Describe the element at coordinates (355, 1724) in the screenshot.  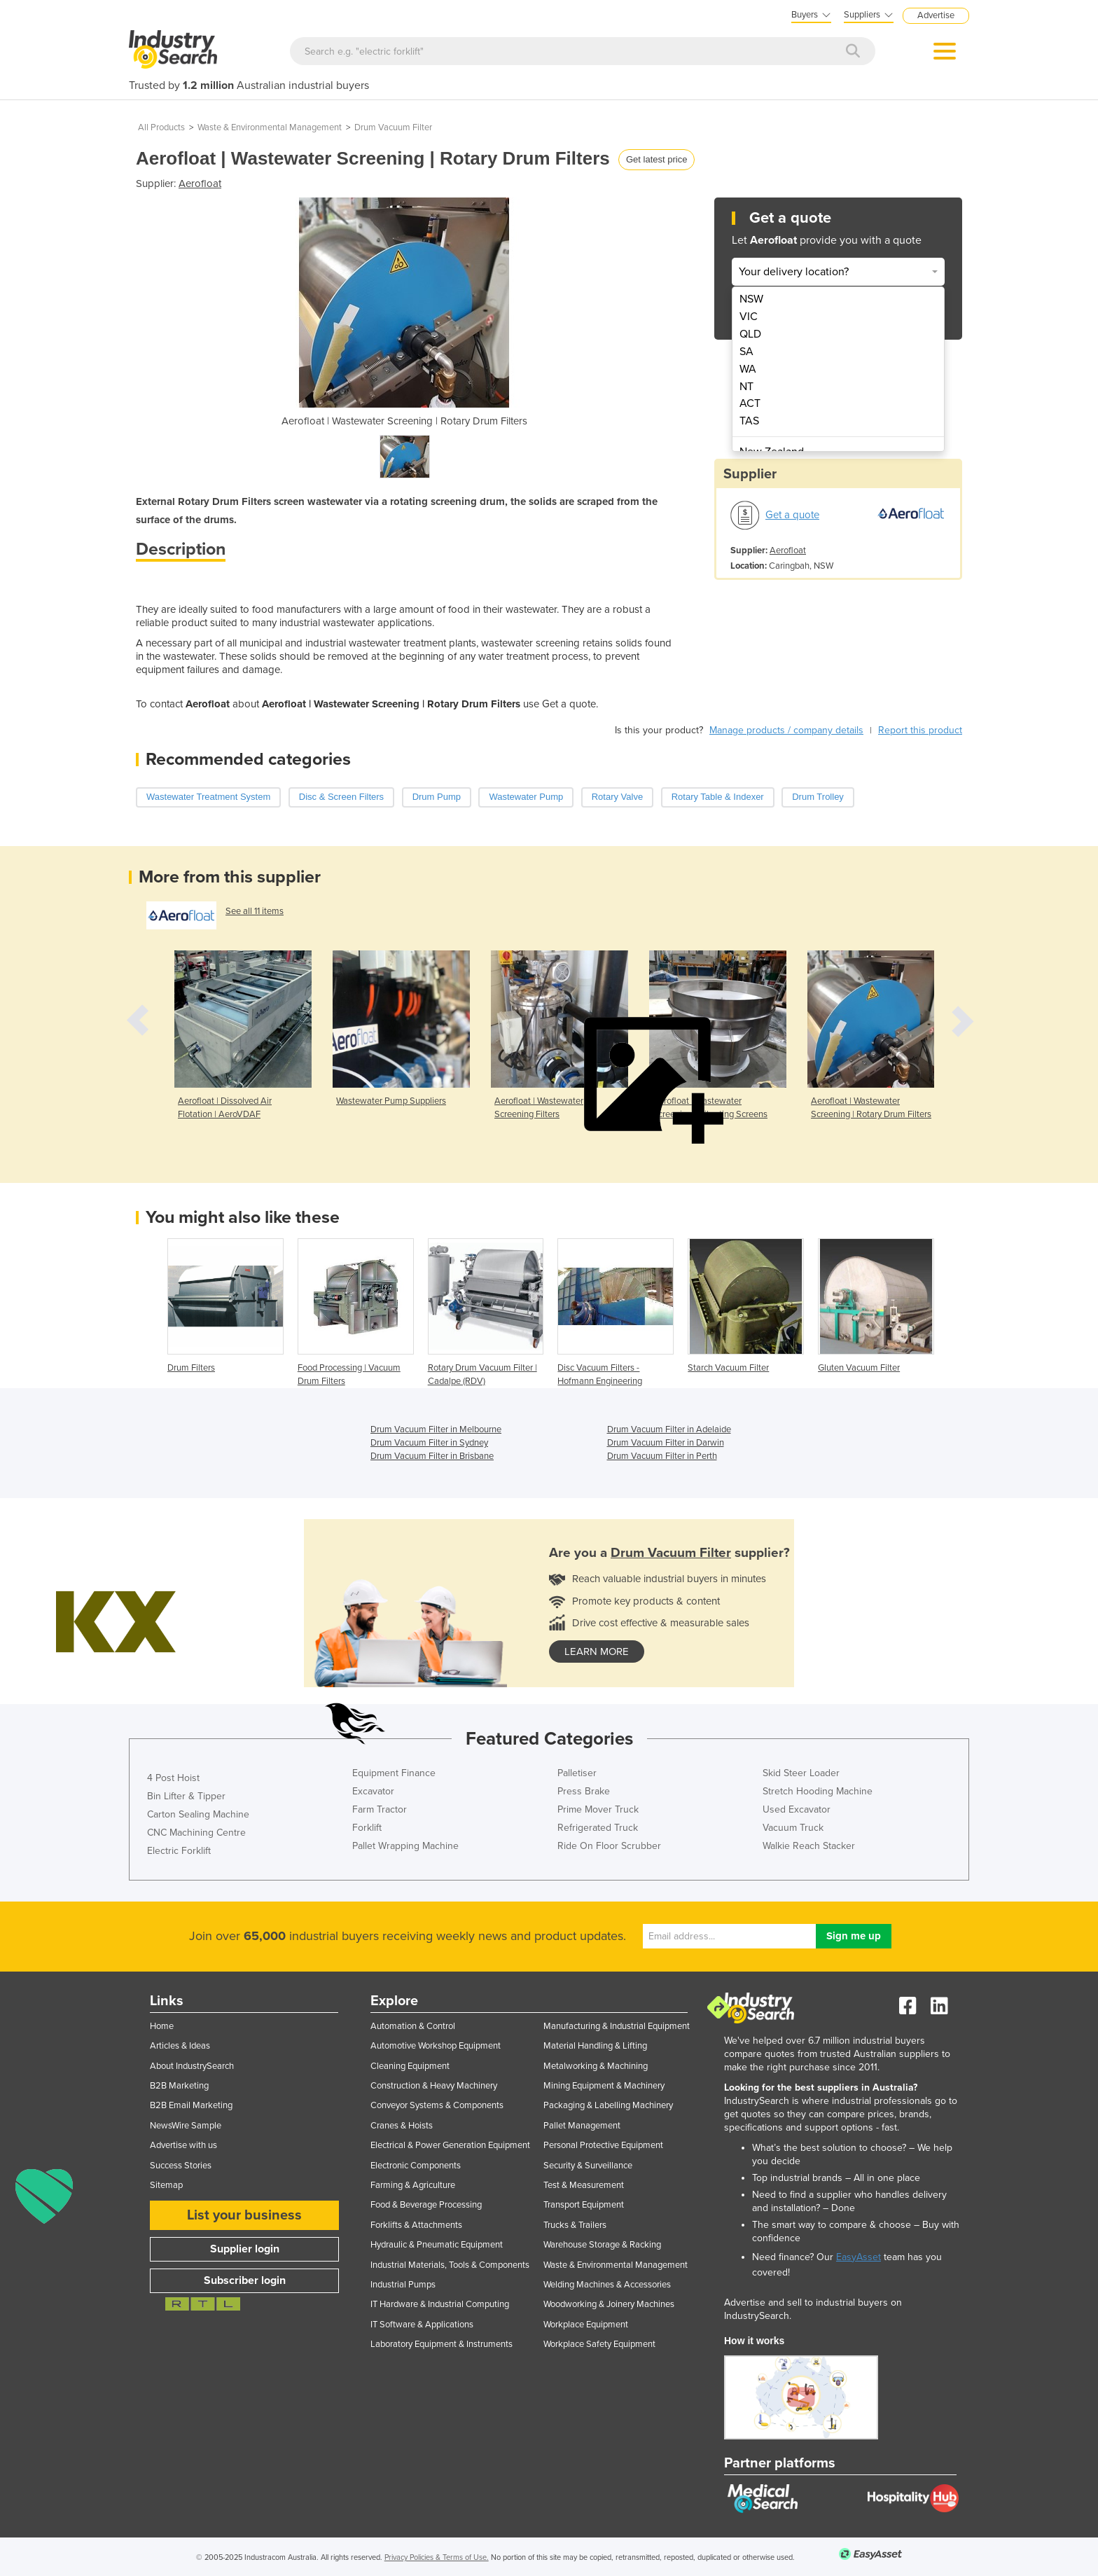
I see `phoenix framework logo` at that location.